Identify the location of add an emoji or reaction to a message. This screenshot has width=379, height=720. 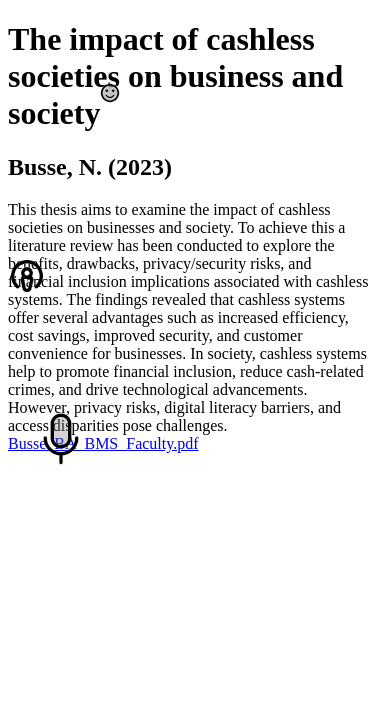
(110, 93).